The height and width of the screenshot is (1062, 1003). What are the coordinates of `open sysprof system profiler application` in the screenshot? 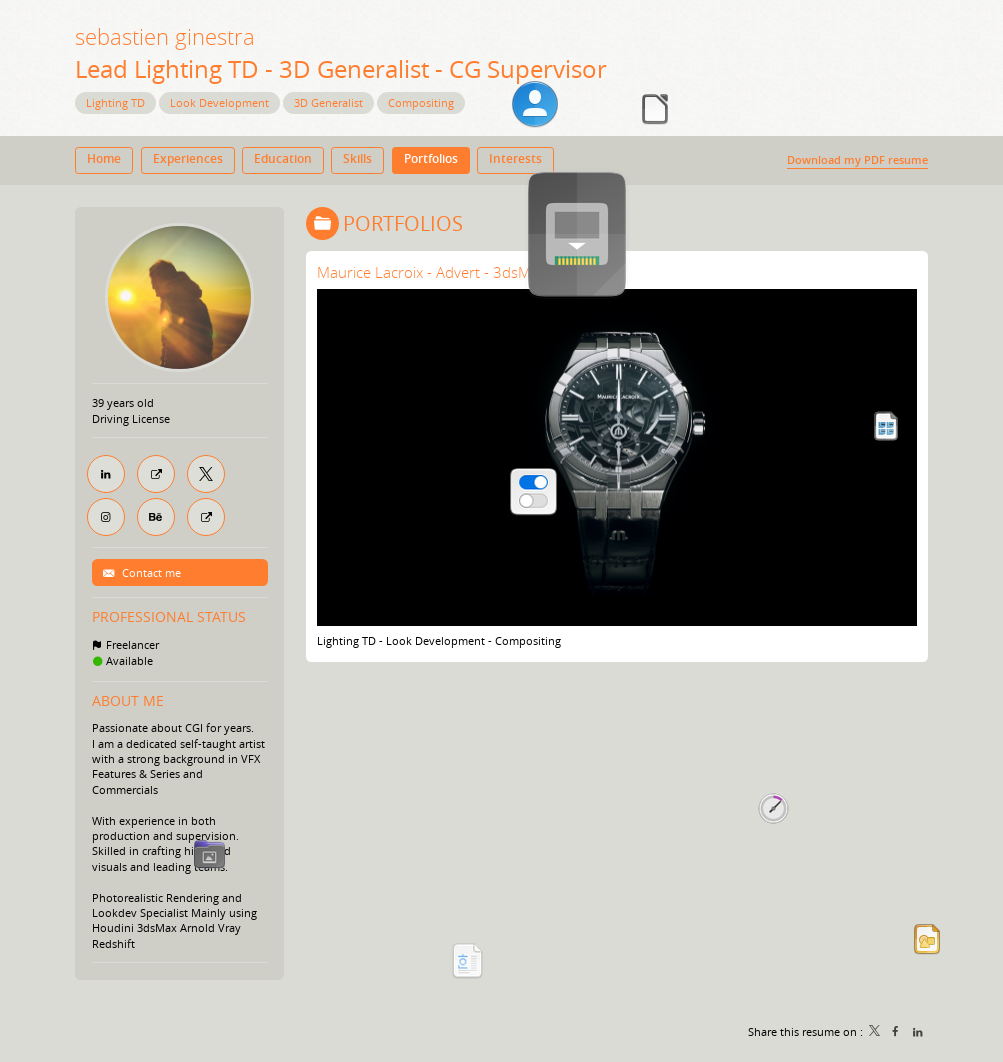 It's located at (773, 808).